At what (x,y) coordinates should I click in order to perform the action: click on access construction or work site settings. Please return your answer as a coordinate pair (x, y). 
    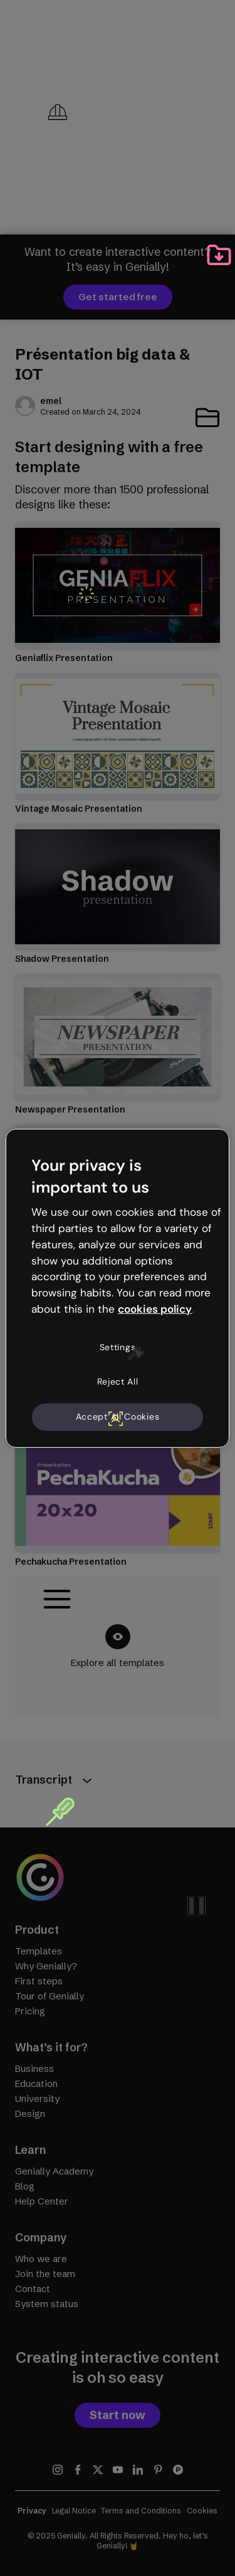
    Looking at the image, I should click on (58, 113).